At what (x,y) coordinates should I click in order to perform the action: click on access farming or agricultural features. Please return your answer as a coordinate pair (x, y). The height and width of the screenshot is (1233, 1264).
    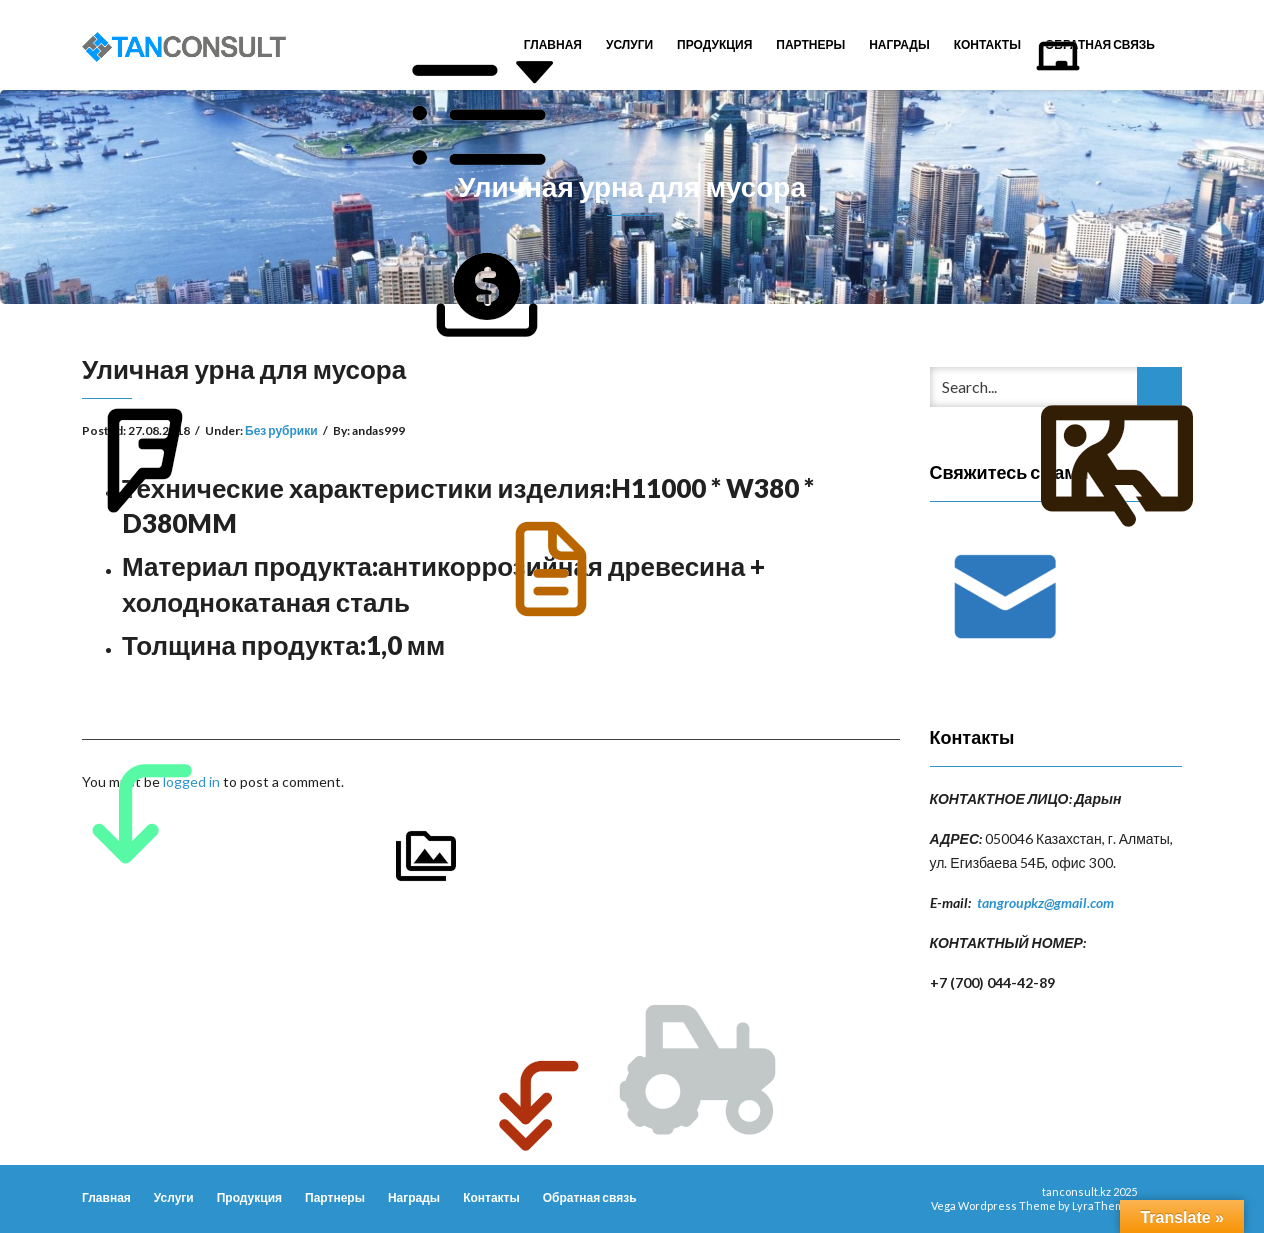
    Looking at the image, I should click on (697, 1065).